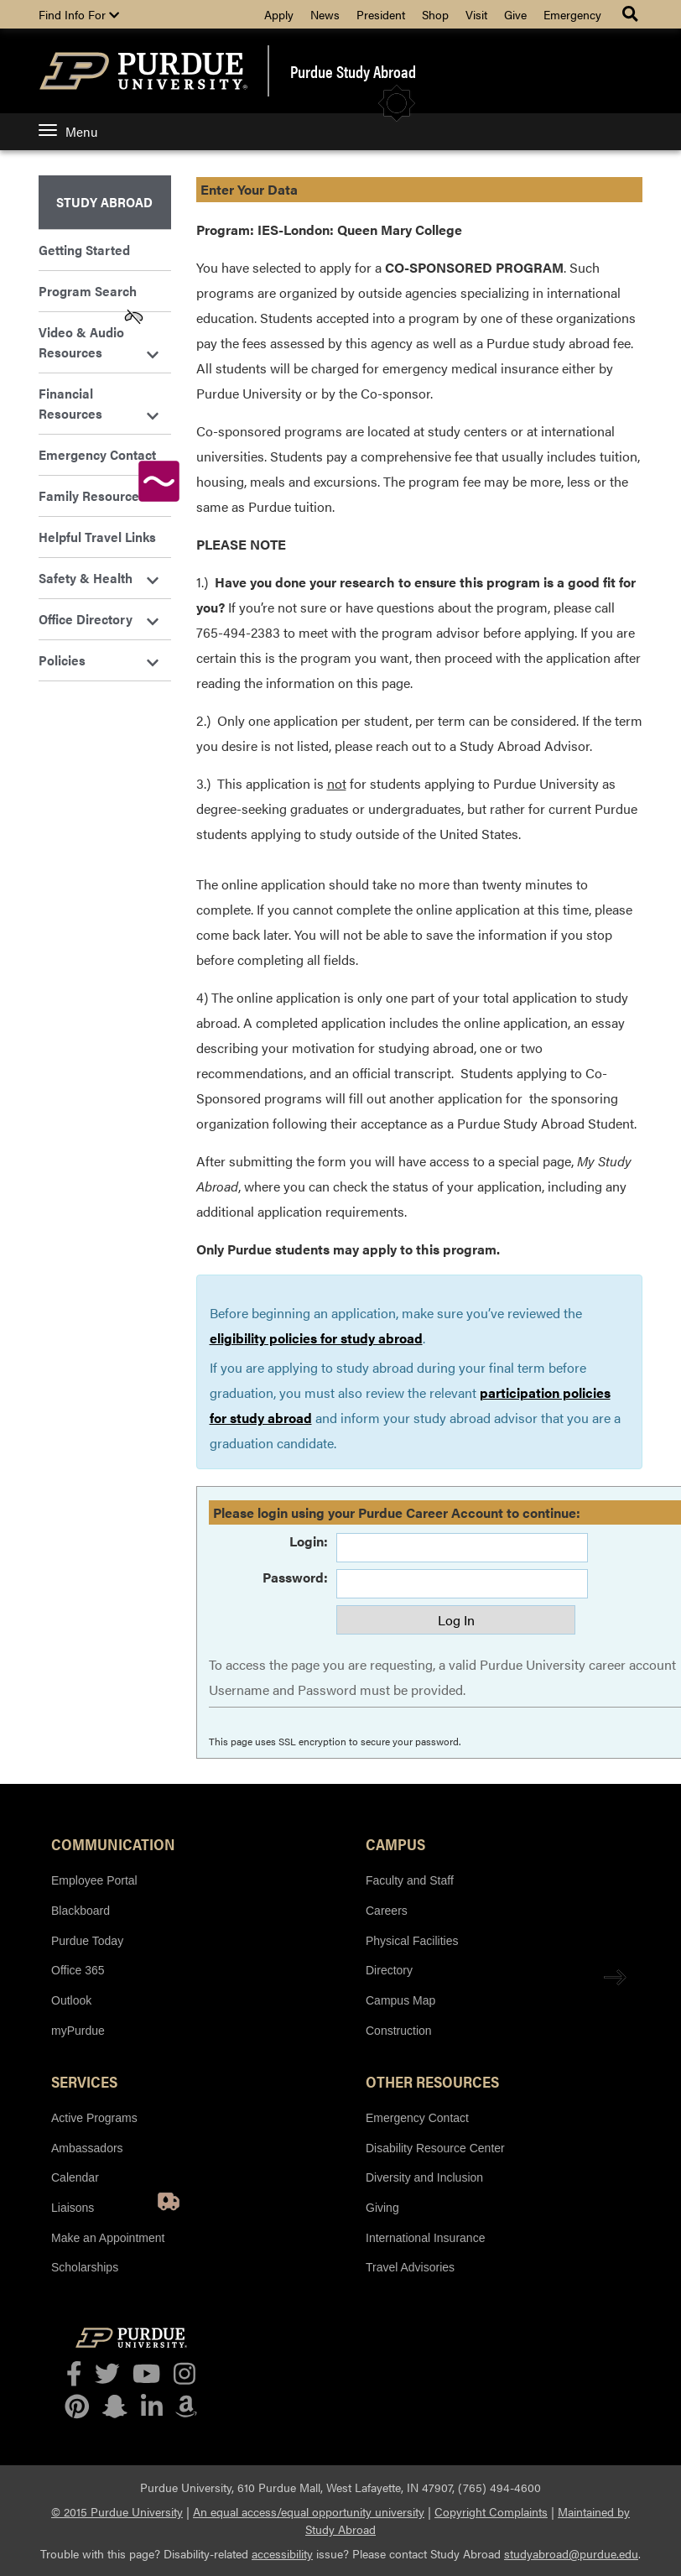 The height and width of the screenshot is (2576, 681). Describe the element at coordinates (169, 2201) in the screenshot. I see `water delivery service` at that location.